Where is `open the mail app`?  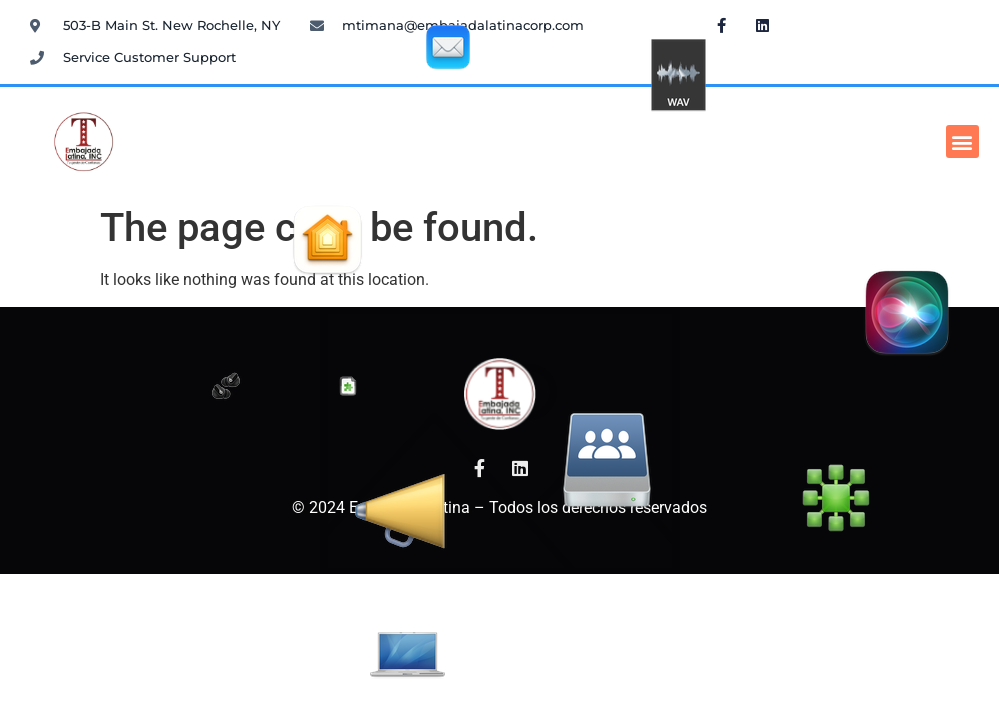
open the mail app is located at coordinates (448, 47).